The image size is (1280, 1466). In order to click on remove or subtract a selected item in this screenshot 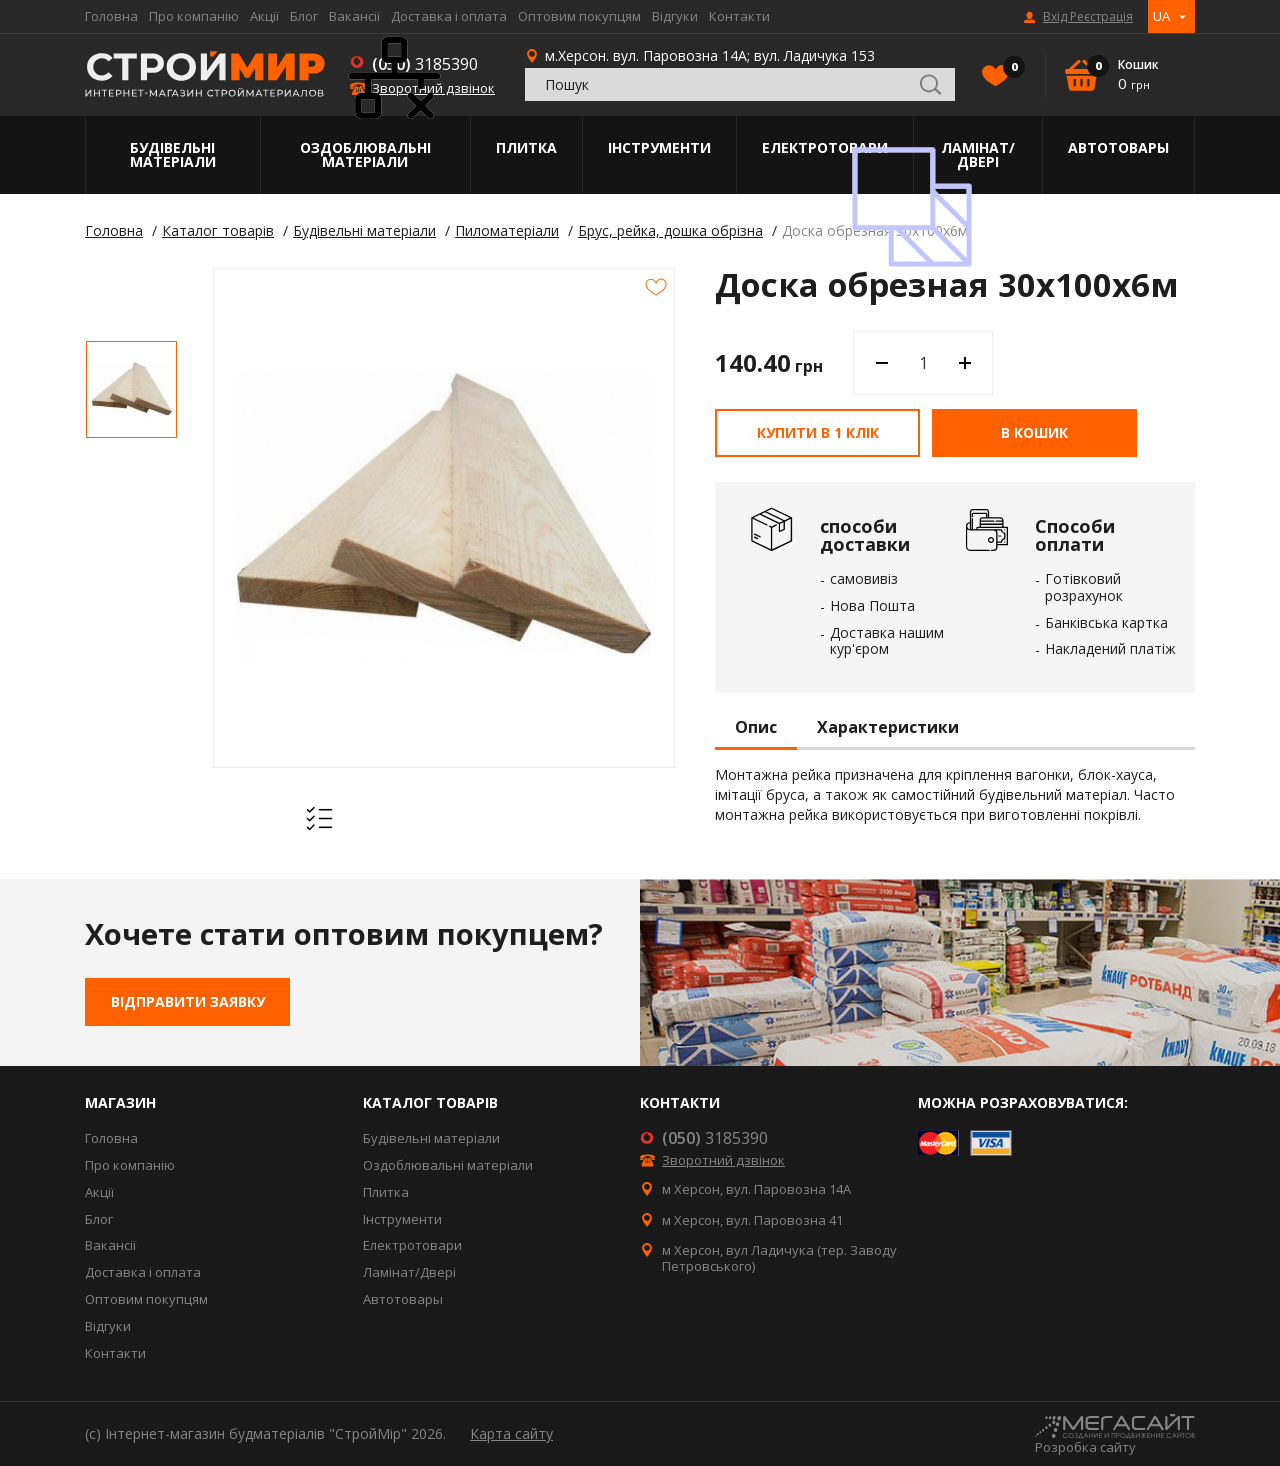, I will do `click(912, 207)`.